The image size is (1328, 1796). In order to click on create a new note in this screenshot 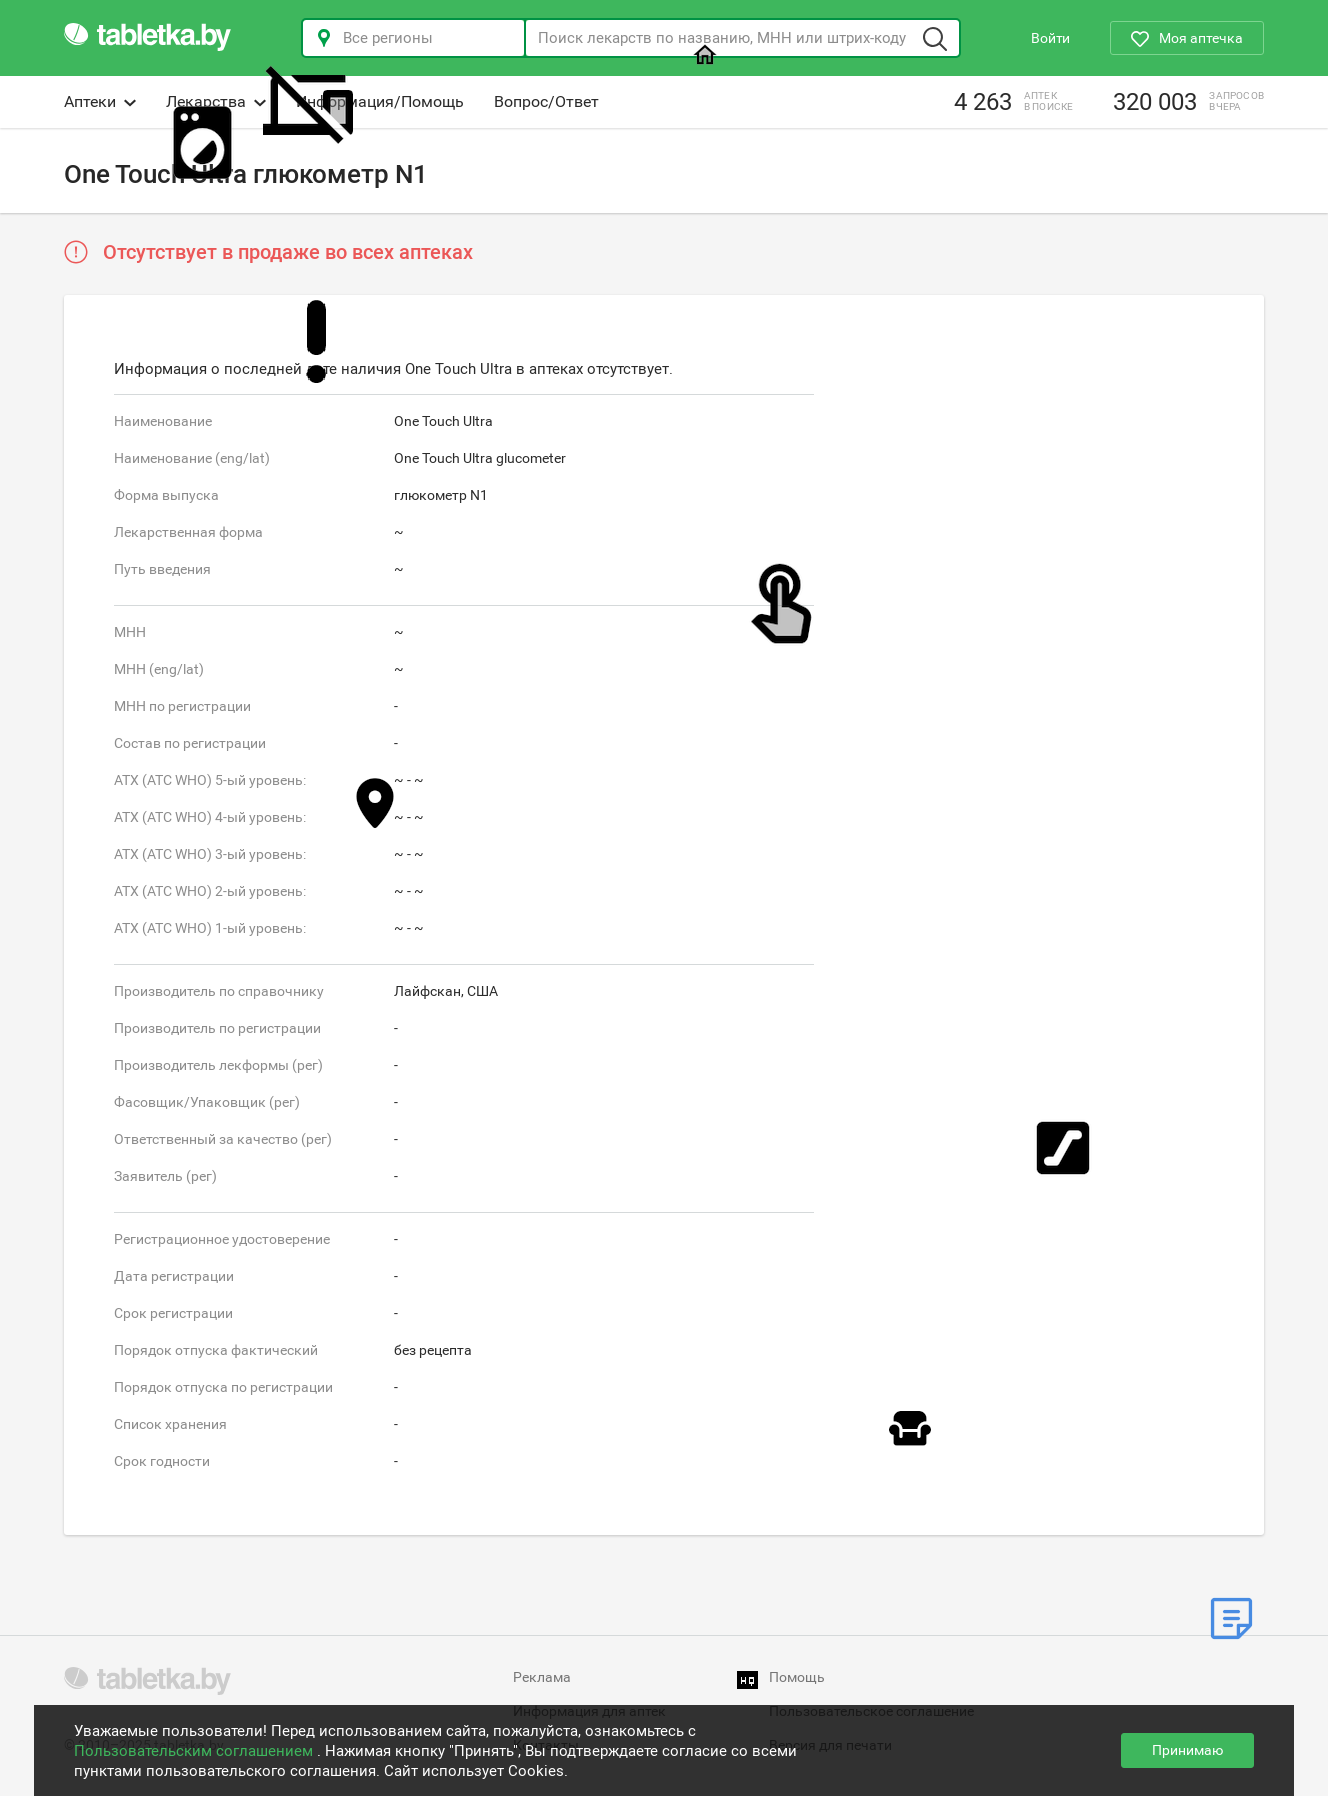, I will do `click(1231, 1618)`.